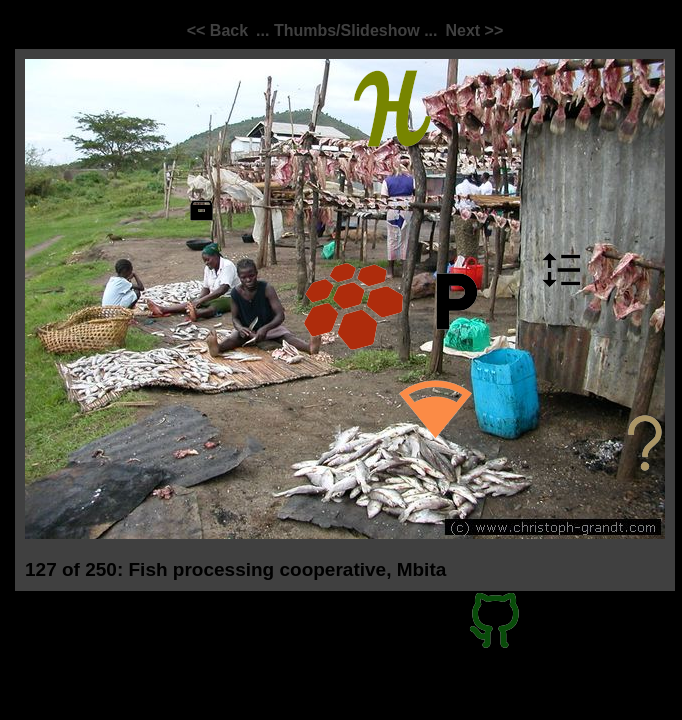 The height and width of the screenshot is (720, 682). What do you see at coordinates (353, 306) in the screenshot?
I see `H3 geospatial indexing system logo` at bounding box center [353, 306].